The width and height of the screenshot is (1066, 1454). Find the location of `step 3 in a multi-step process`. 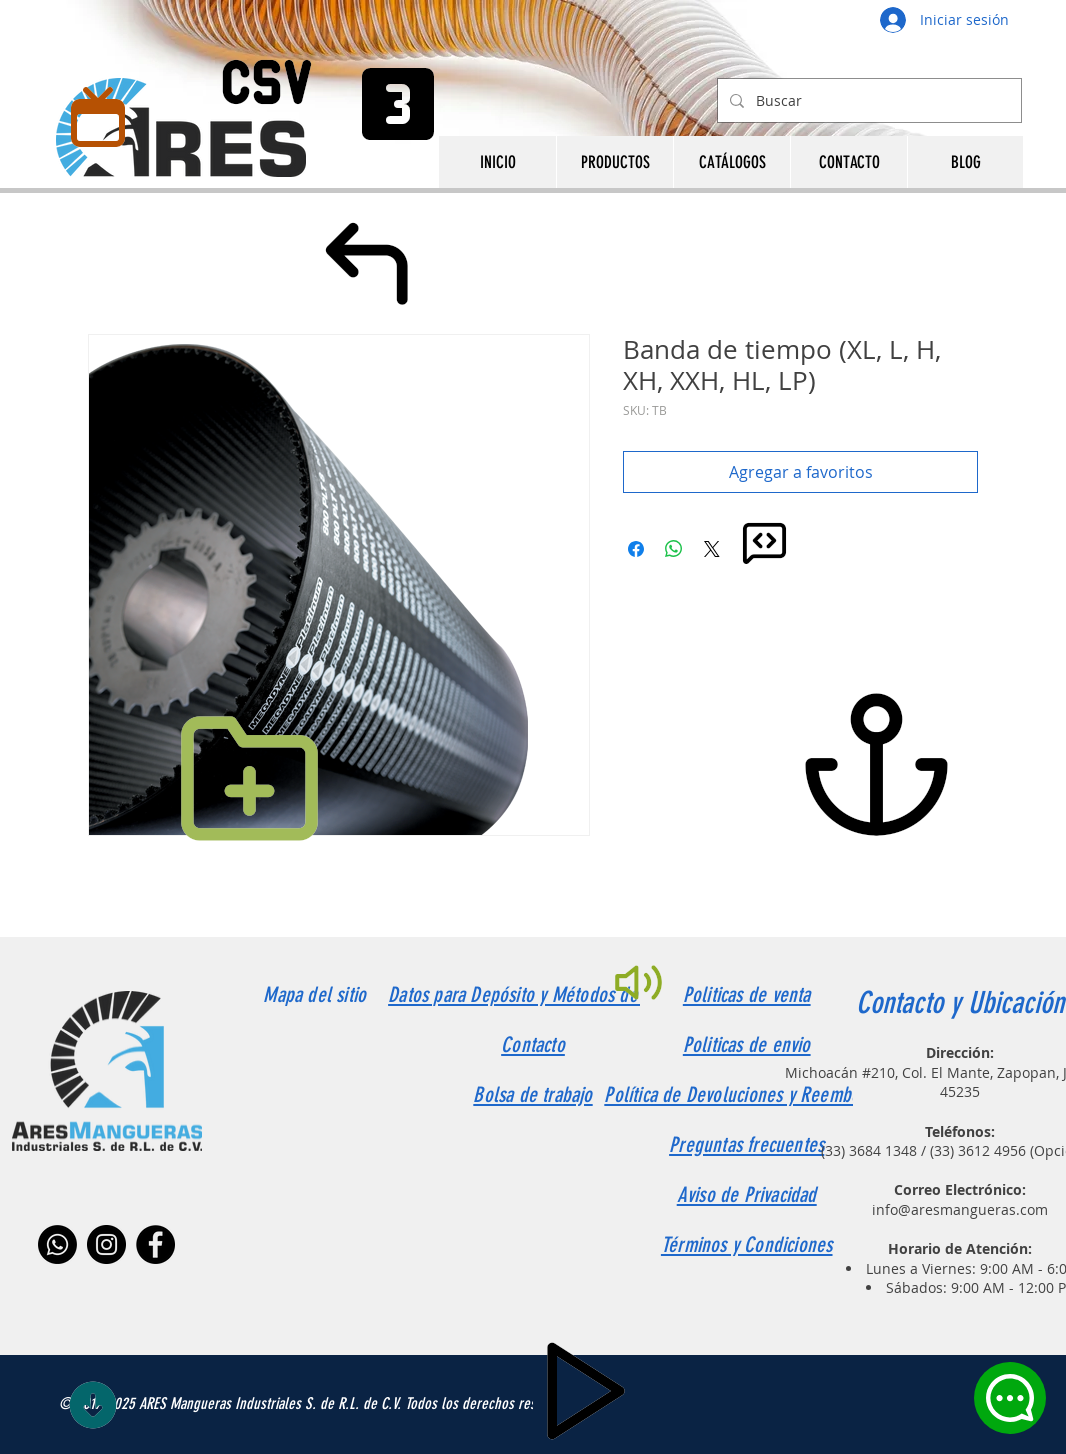

step 3 in a multi-step process is located at coordinates (398, 104).